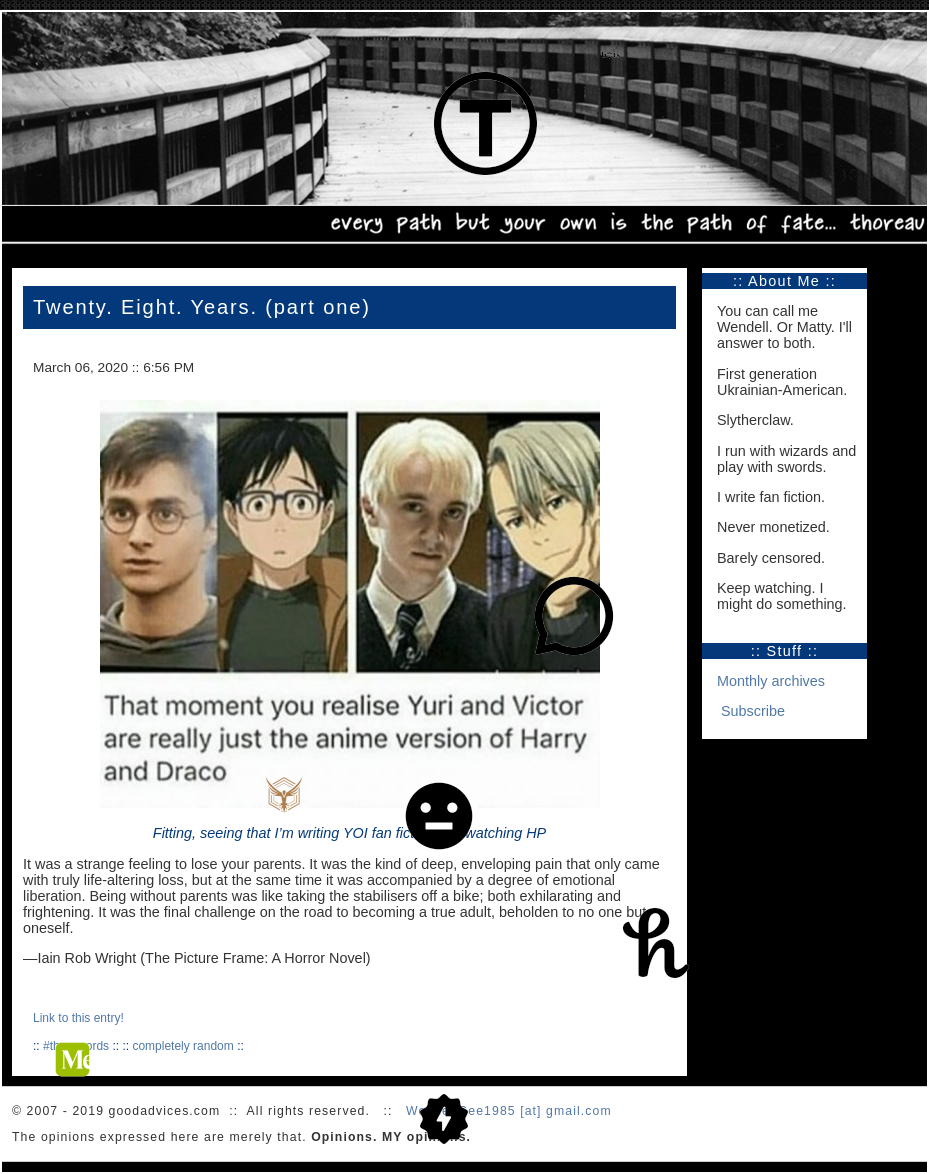 The width and height of the screenshot is (929, 1174). Describe the element at coordinates (485, 123) in the screenshot. I see `open thingiverse website or app` at that location.